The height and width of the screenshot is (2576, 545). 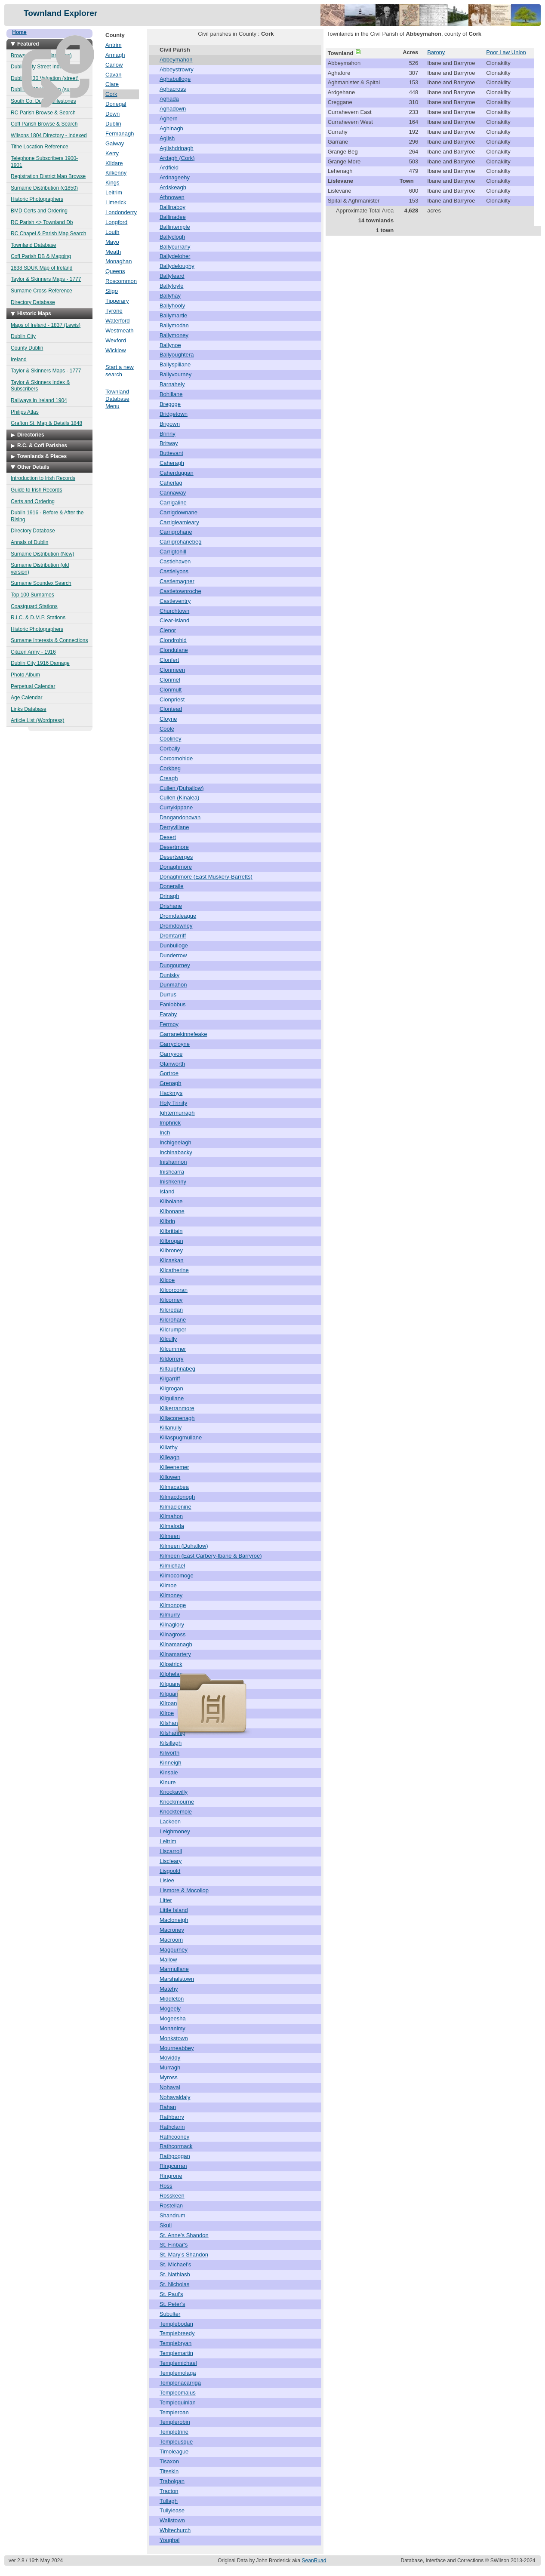 What do you see at coordinates (55, 74) in the screenshot?
I see `repeat current song in playlist` at bounding box center [55, 74].